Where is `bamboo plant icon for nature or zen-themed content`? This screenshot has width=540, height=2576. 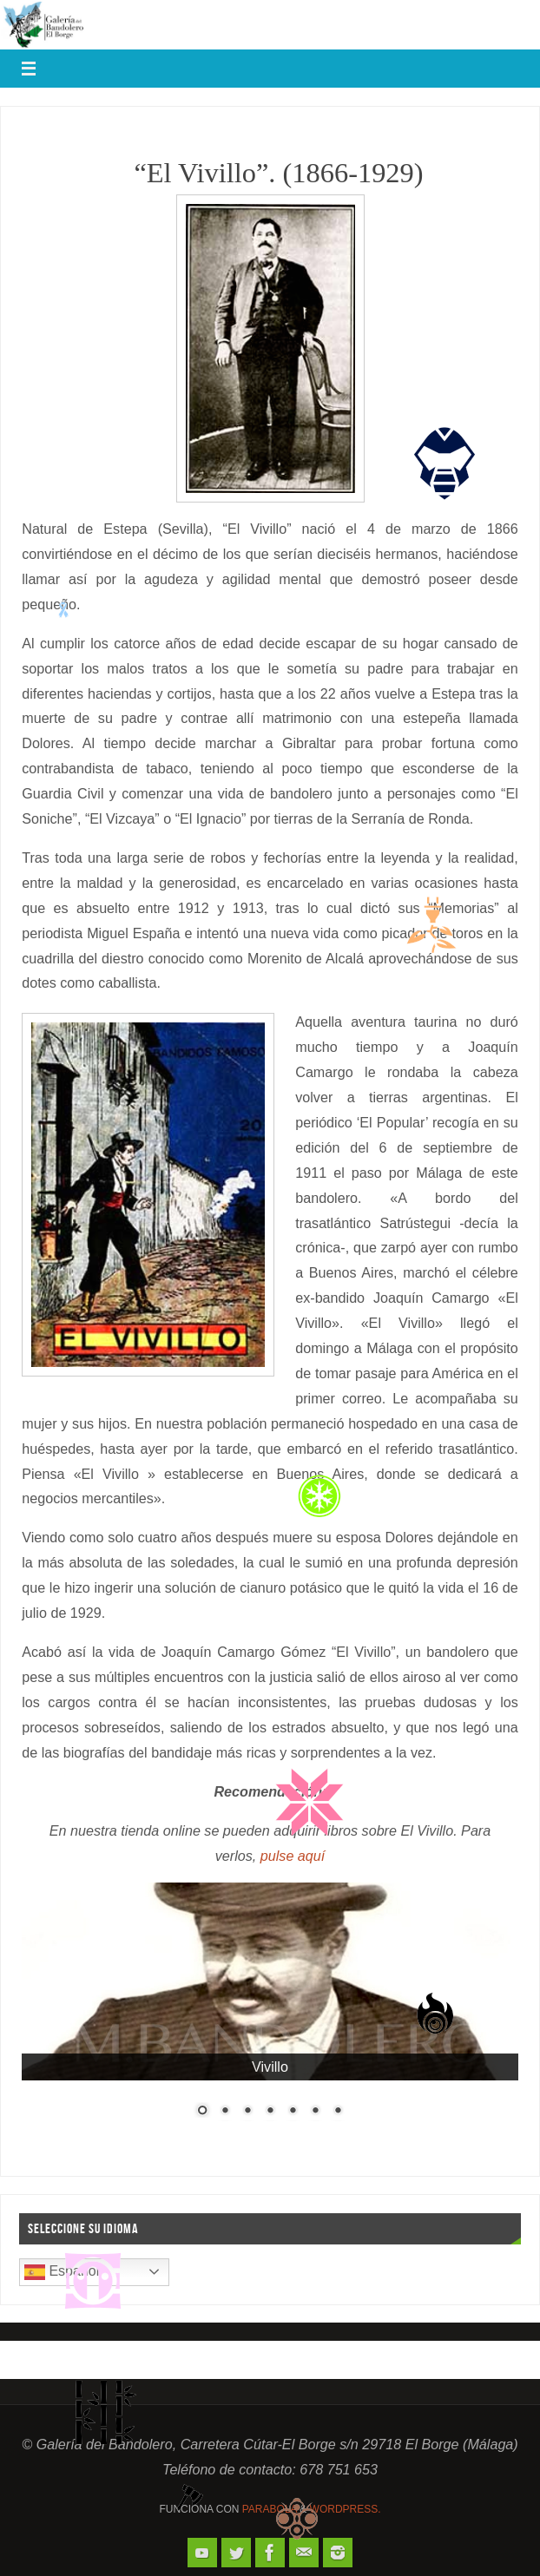 bamboo plant icon for nature or zen-themed content is located at coordinates (103, 2412).